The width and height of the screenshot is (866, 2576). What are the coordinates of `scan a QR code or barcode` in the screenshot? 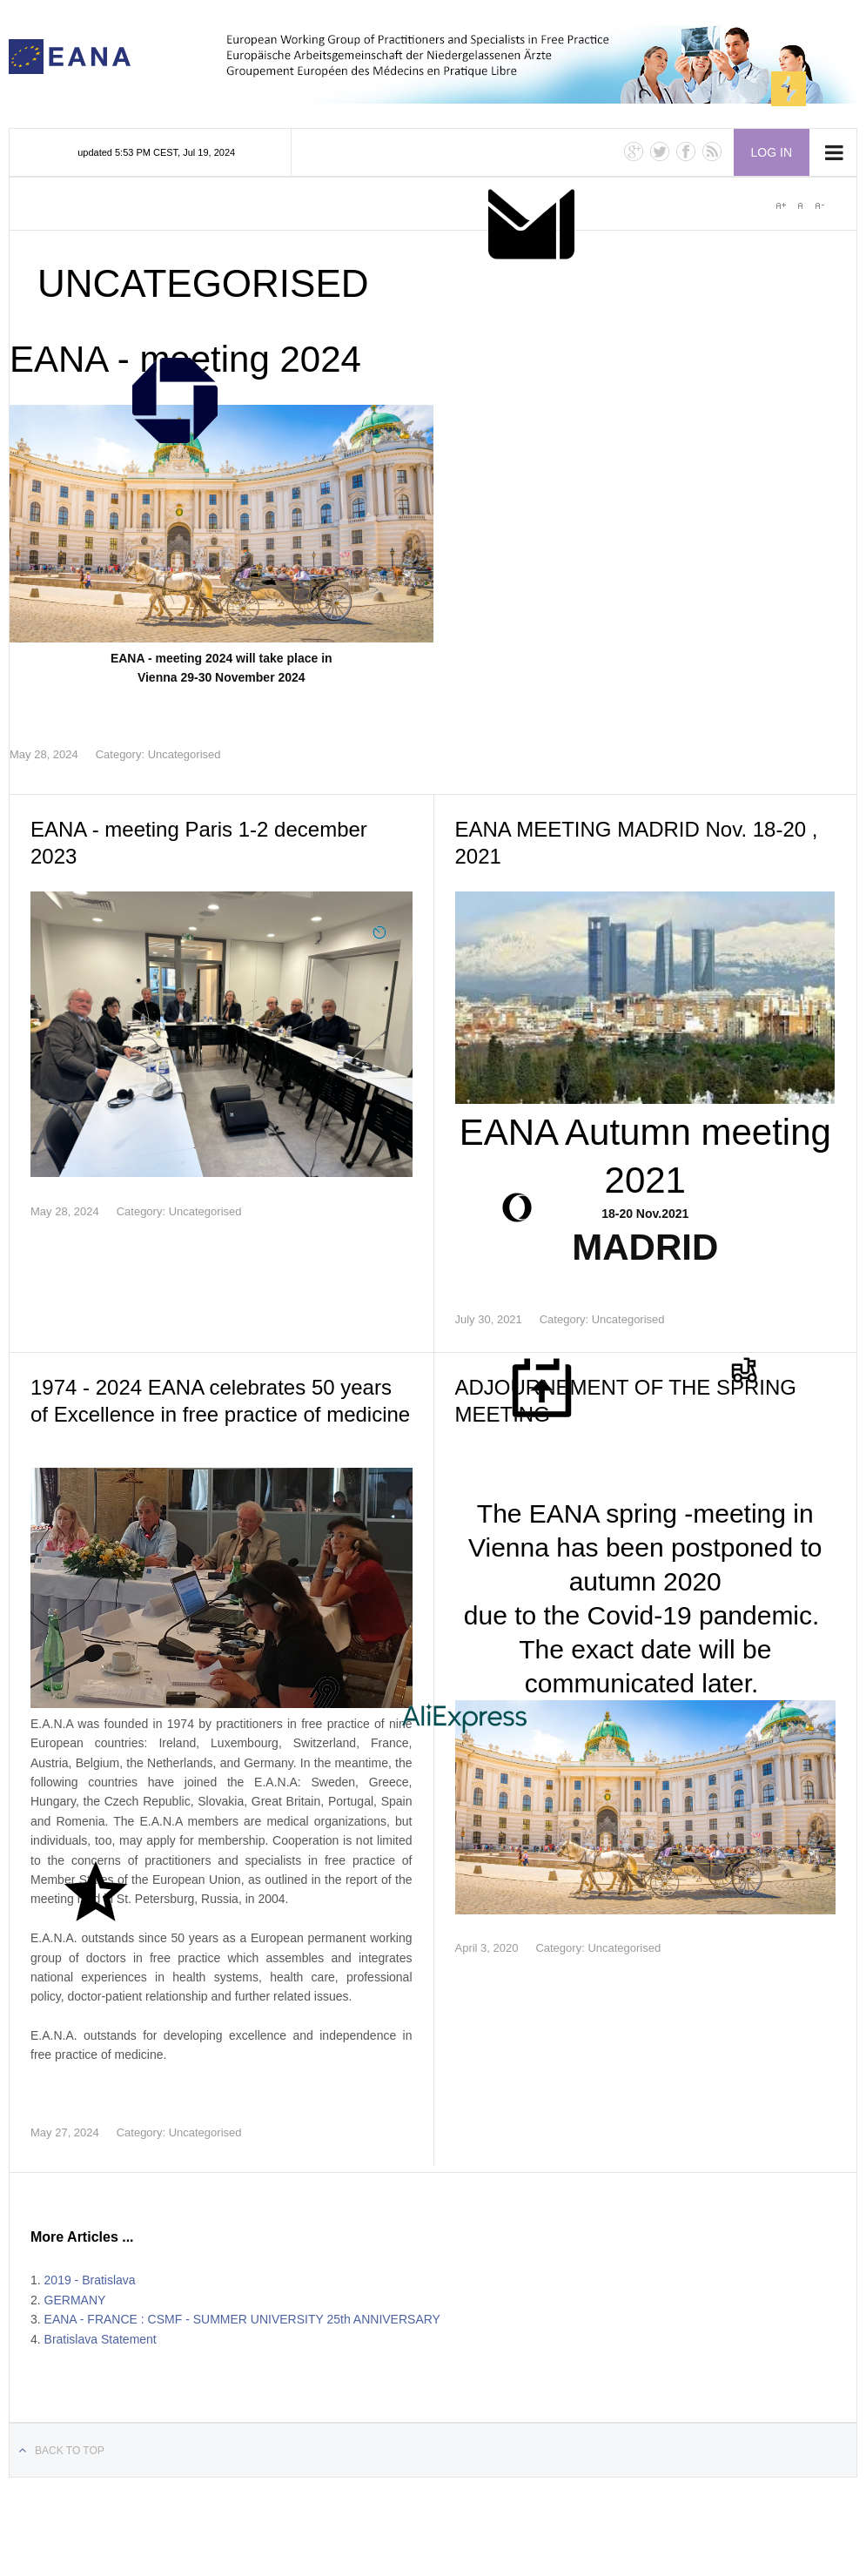 It's located at (379, 932).